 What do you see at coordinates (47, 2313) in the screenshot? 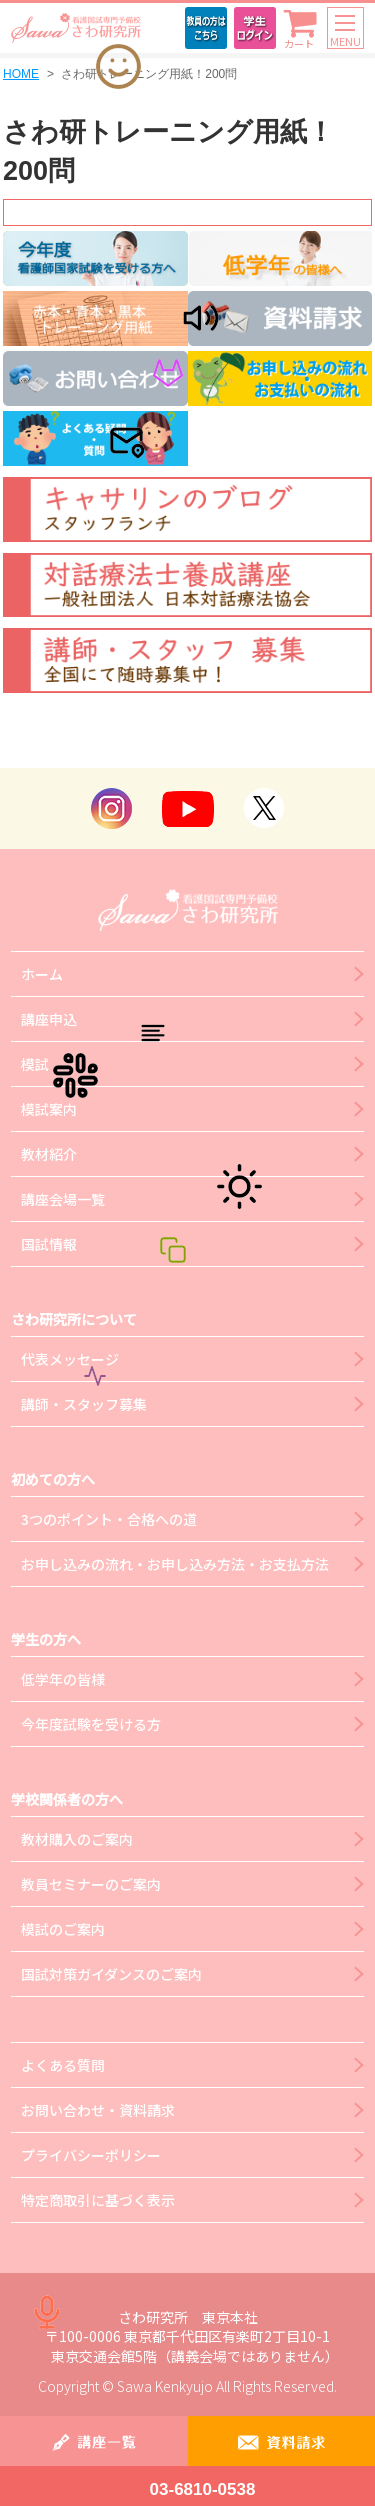
I see `tap to start voice input` at bounding box center [47, 2313].